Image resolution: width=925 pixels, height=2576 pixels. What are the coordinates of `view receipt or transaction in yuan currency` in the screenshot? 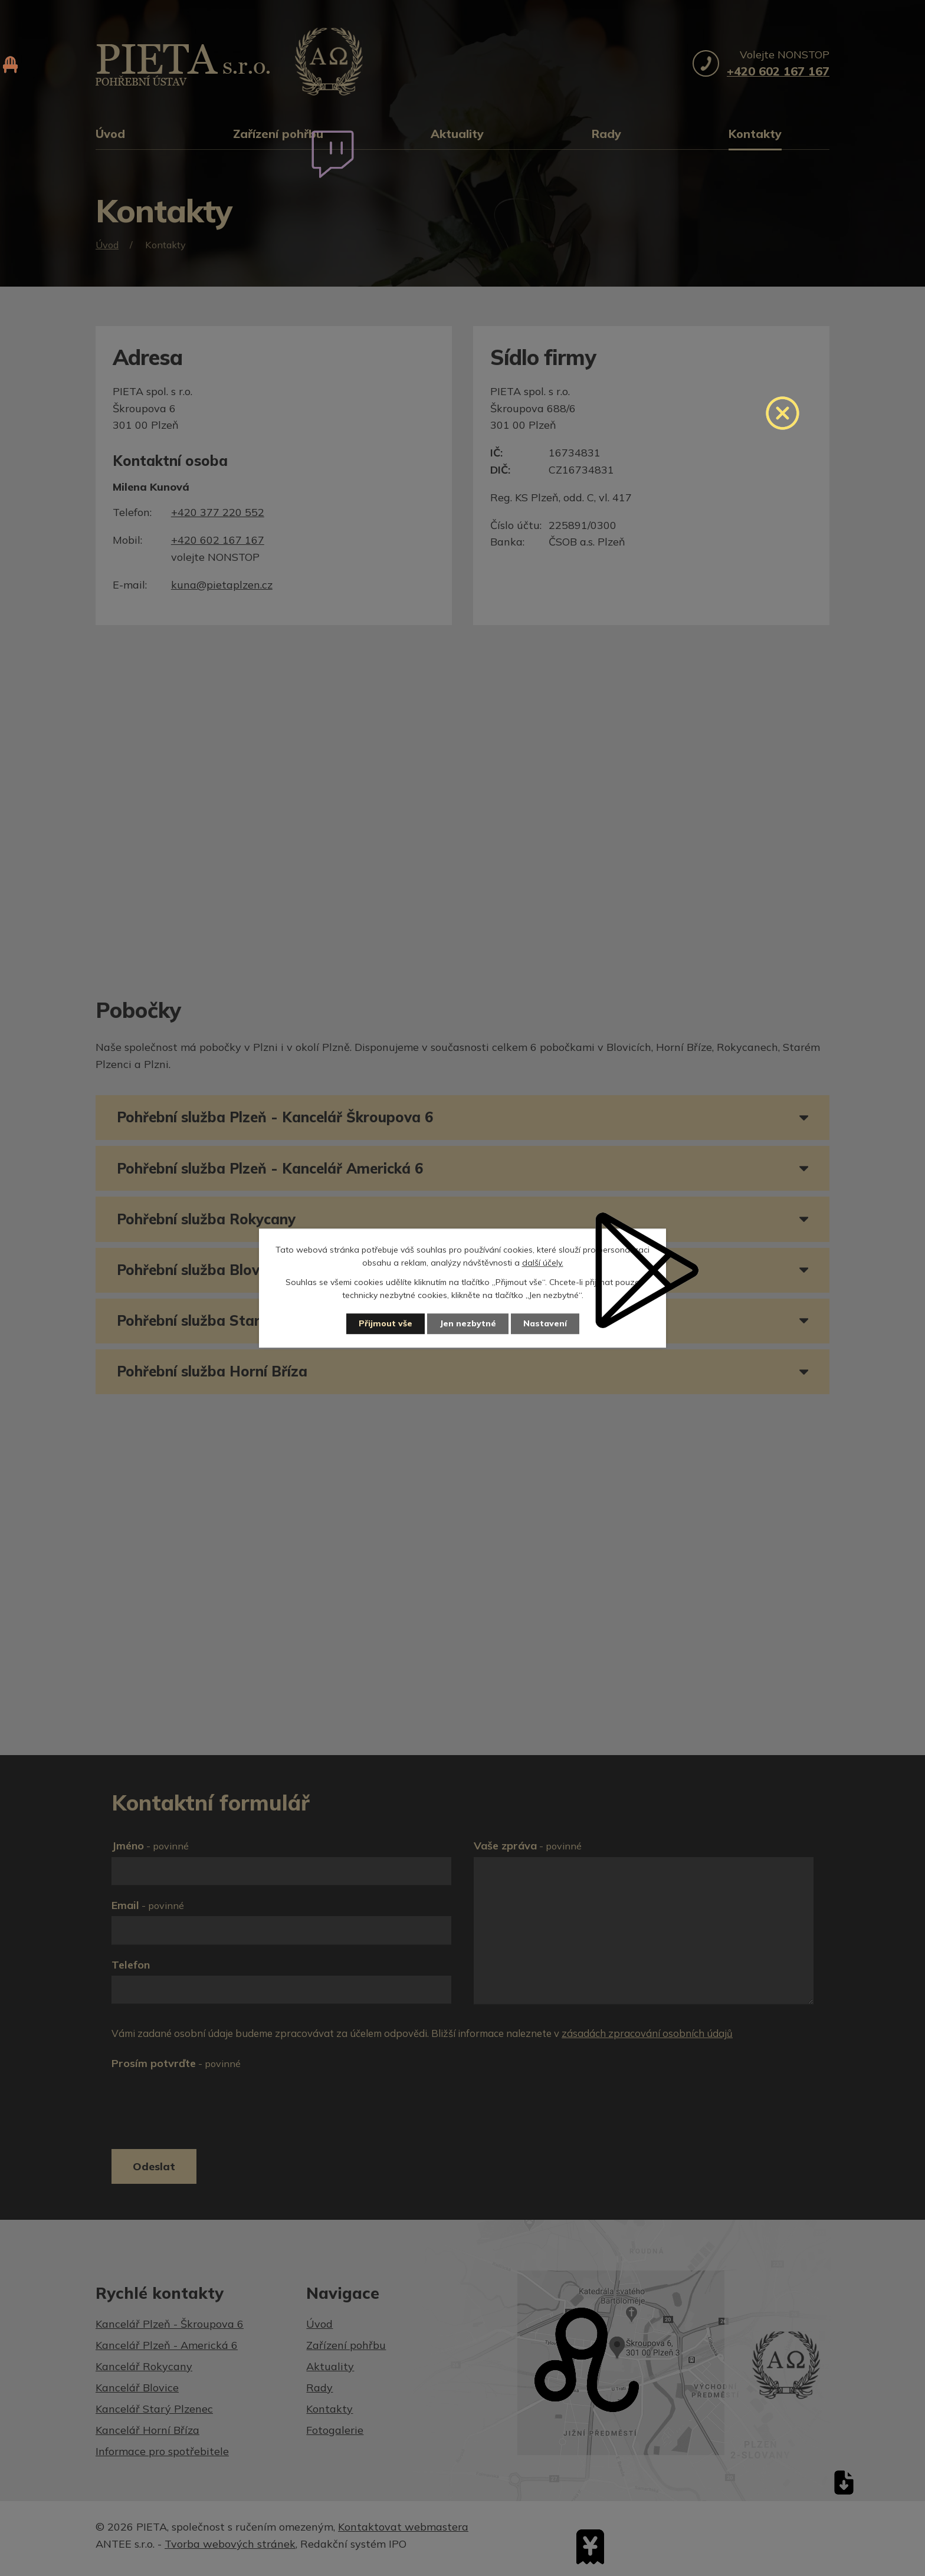 It's located at (590, 2547).